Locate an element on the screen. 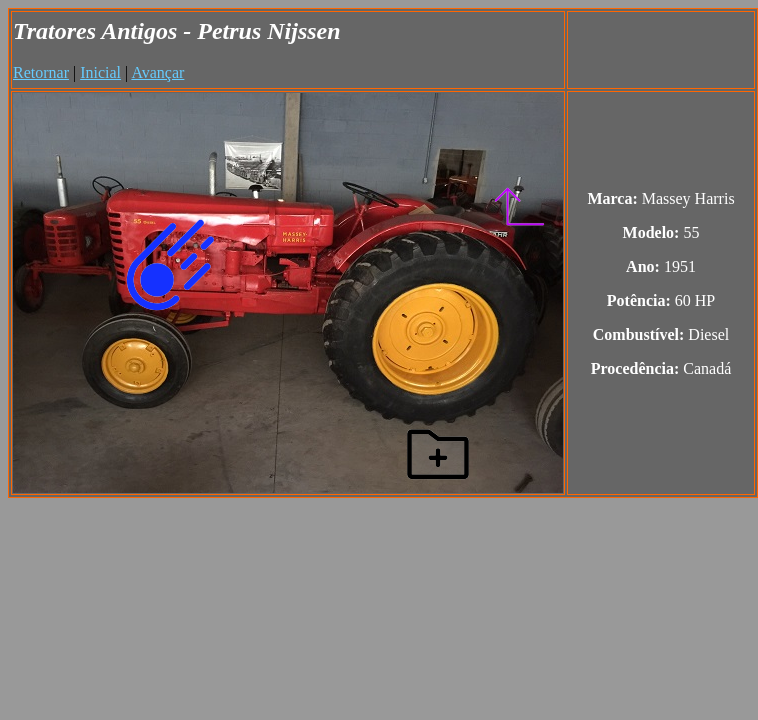 The height and width of the screenshot is (720, 758). create a new folder is located at coordinates (438, 453).